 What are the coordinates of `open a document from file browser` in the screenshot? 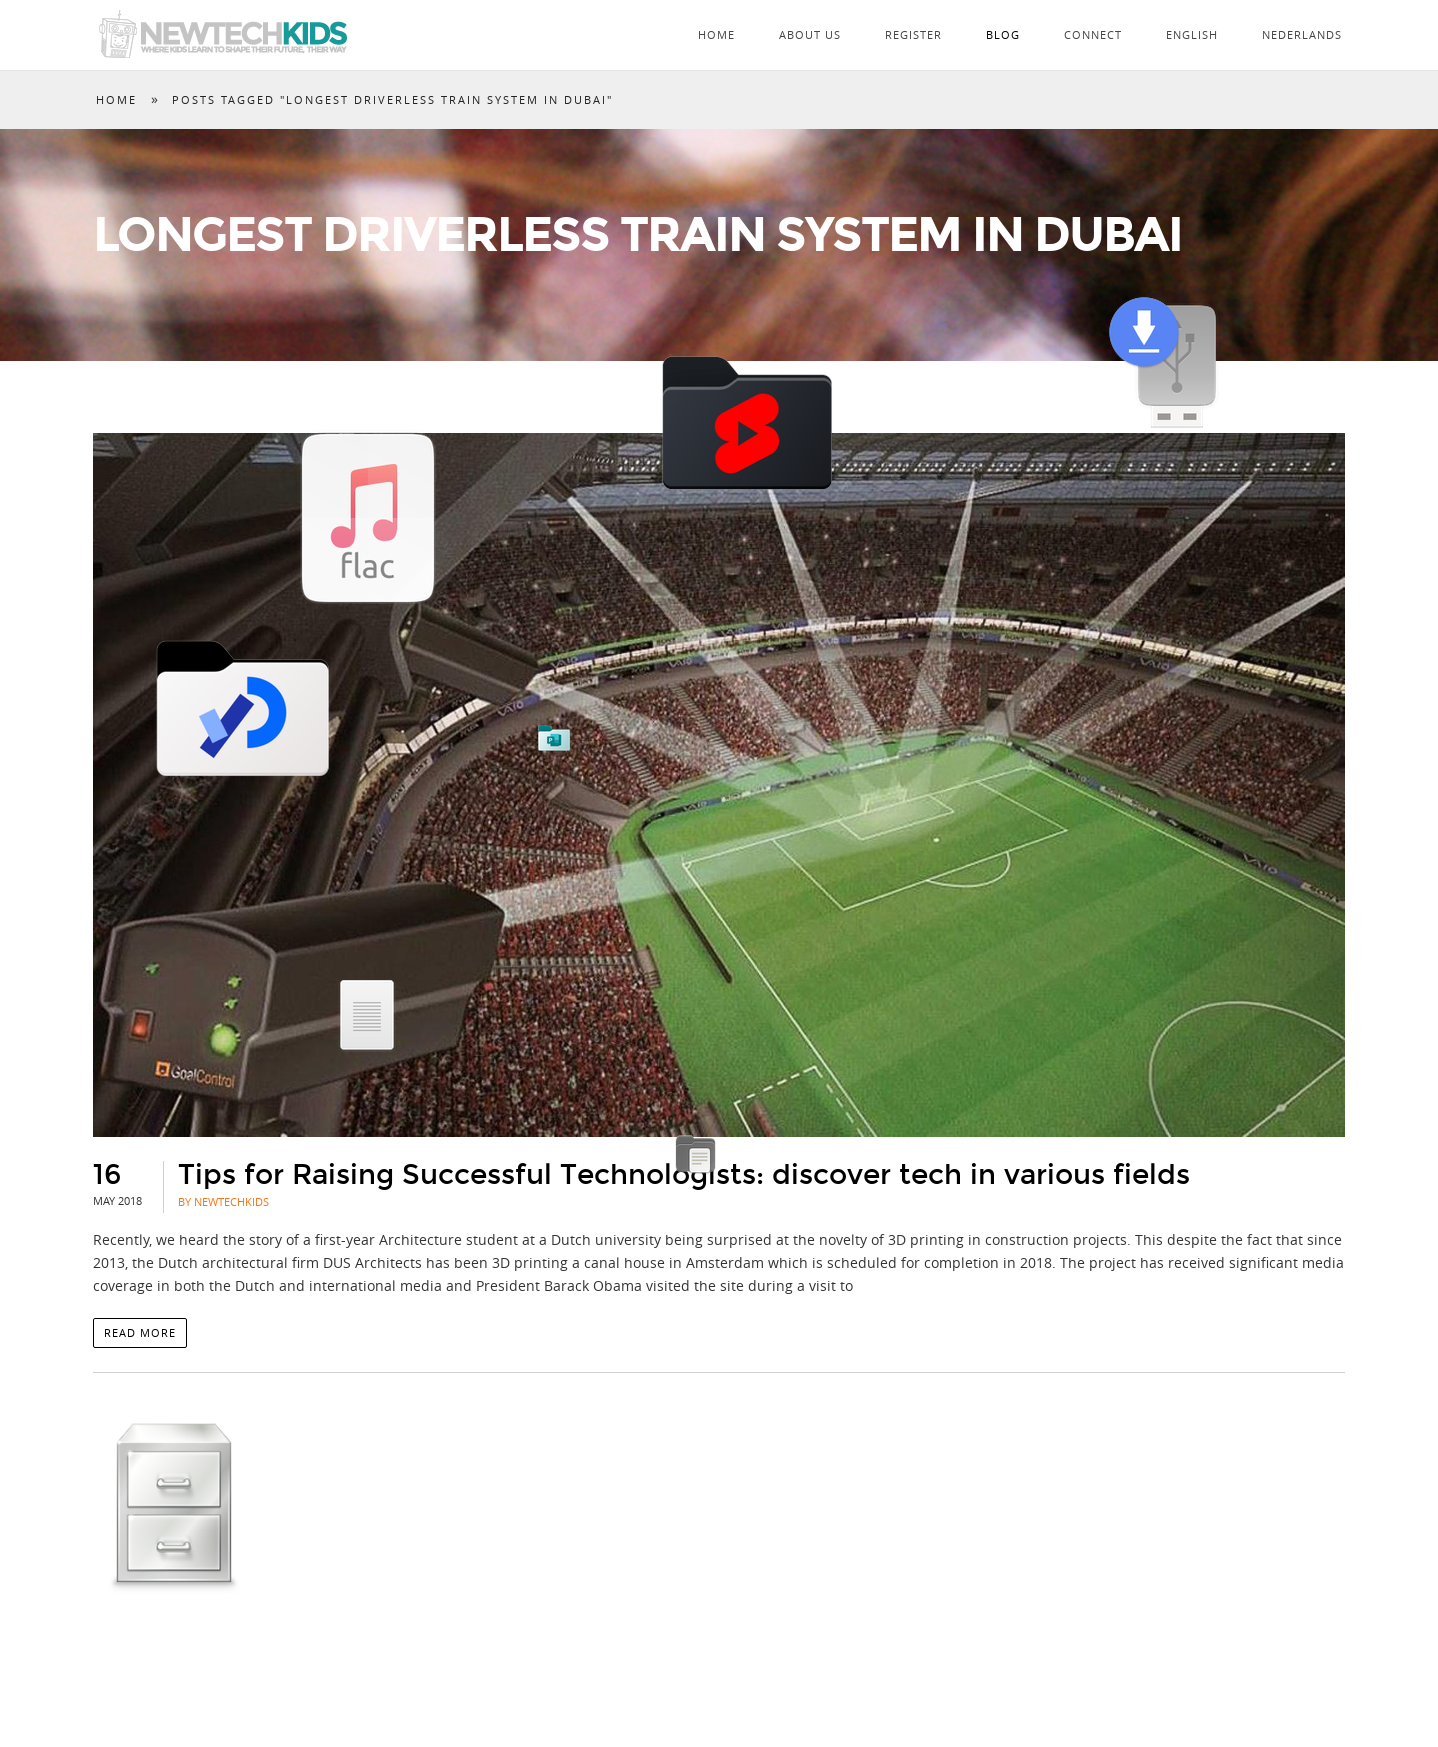 It's located at (695, 1153).